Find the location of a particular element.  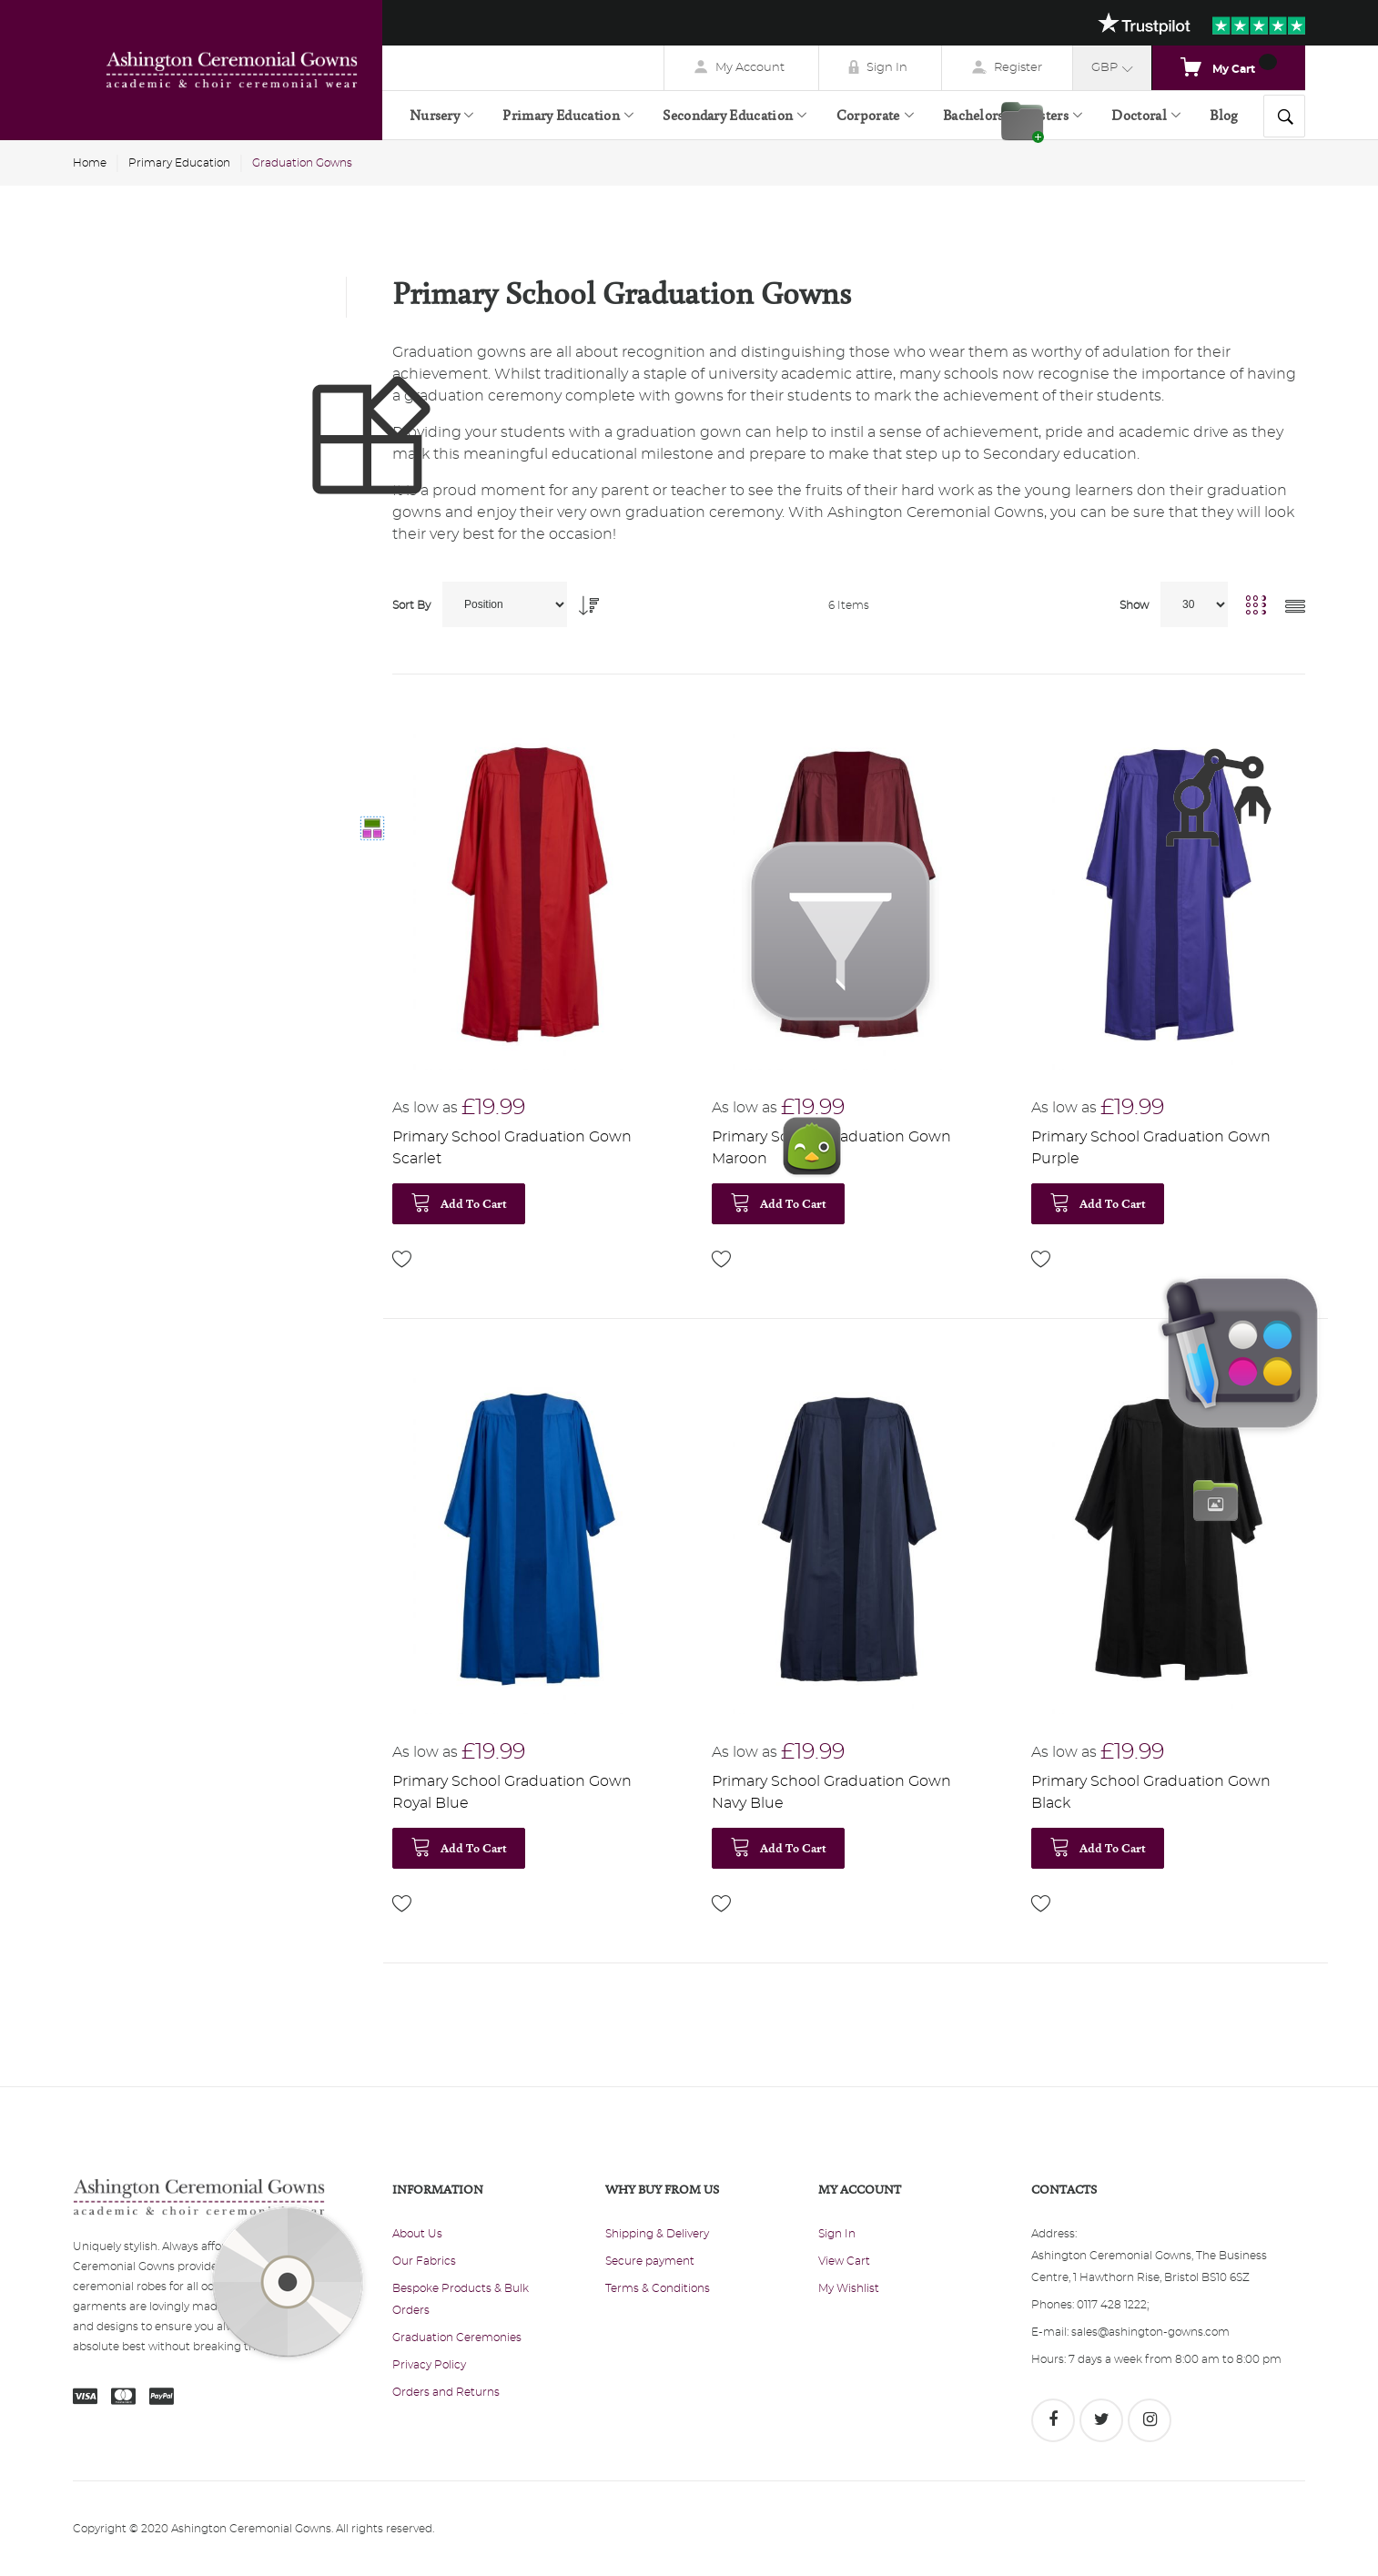

access display filter settings is located at coordinates (840, 934).